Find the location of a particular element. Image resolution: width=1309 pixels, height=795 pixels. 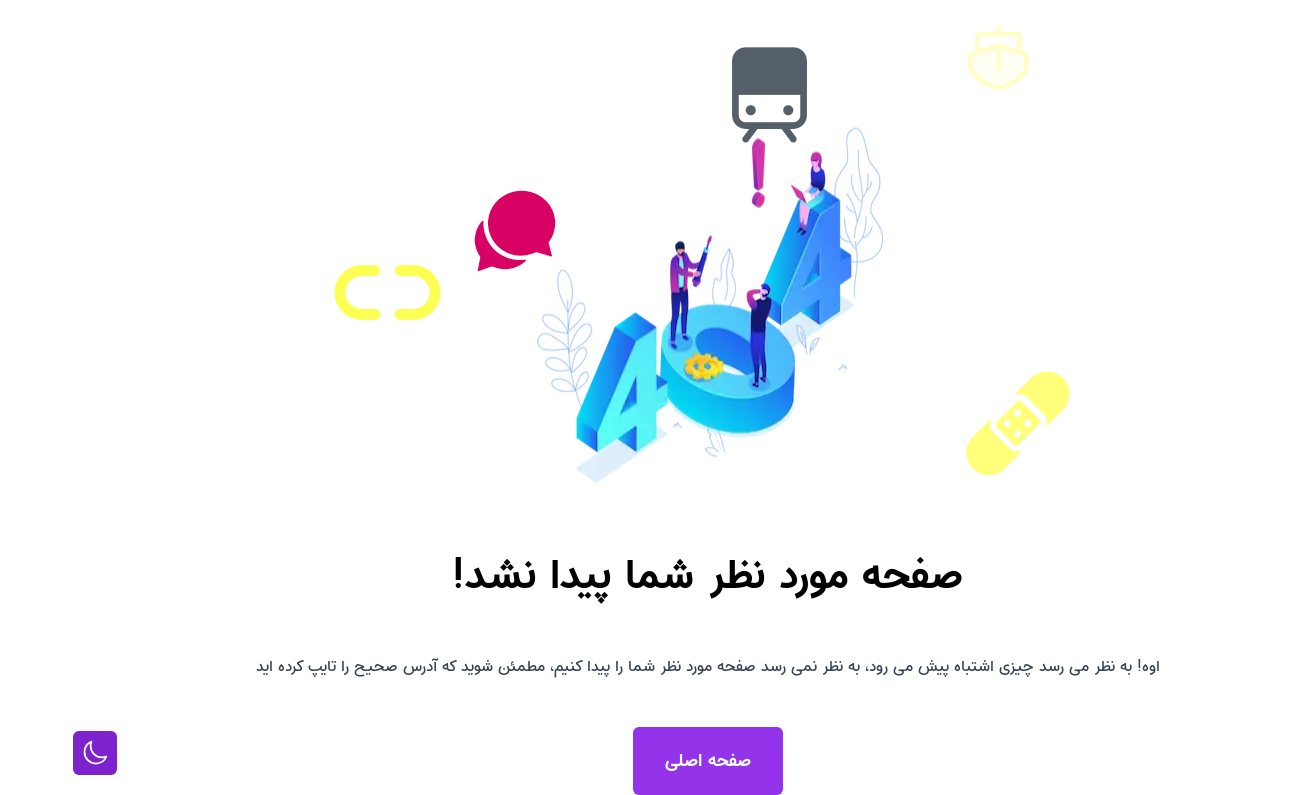

access train schedules or rail services is located at coordinates (769, 91).